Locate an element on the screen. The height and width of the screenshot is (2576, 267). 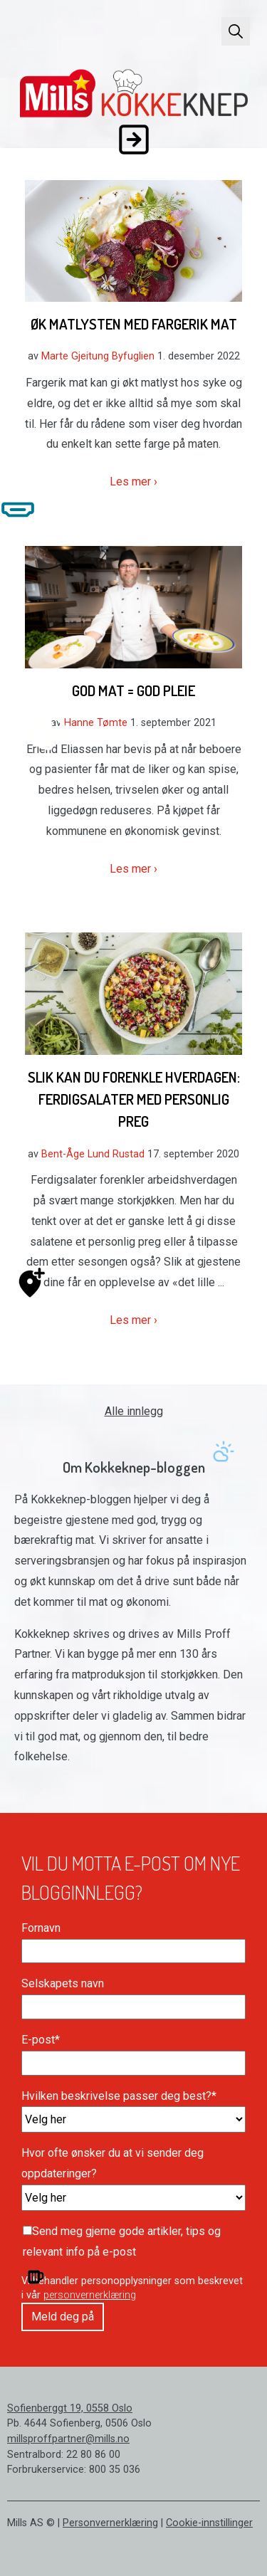
add a new location pin to the map is located at coordinates (30, 1283).